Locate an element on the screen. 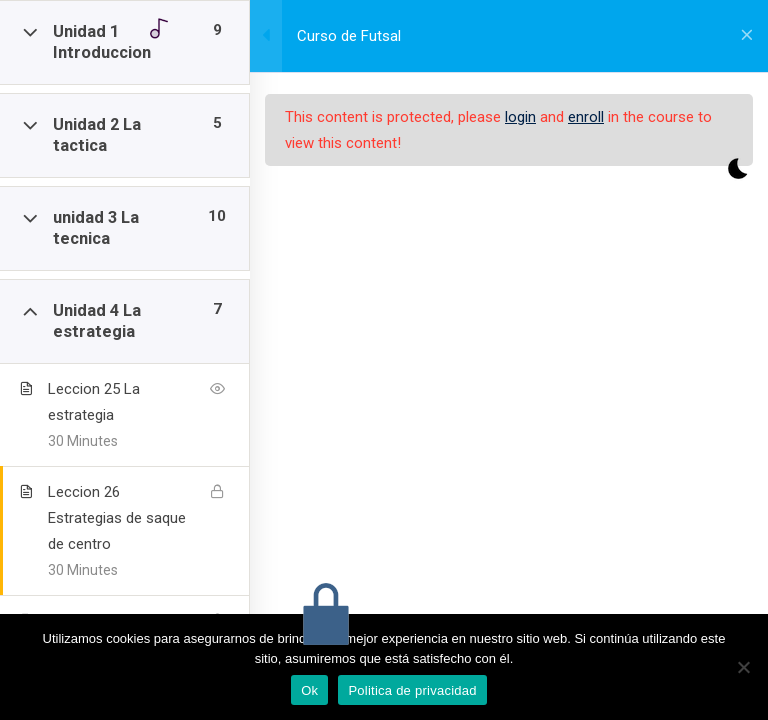 This screenshot has width=768, height=720. enable bedtime or sleep mode is located at coordinates (738, 168).